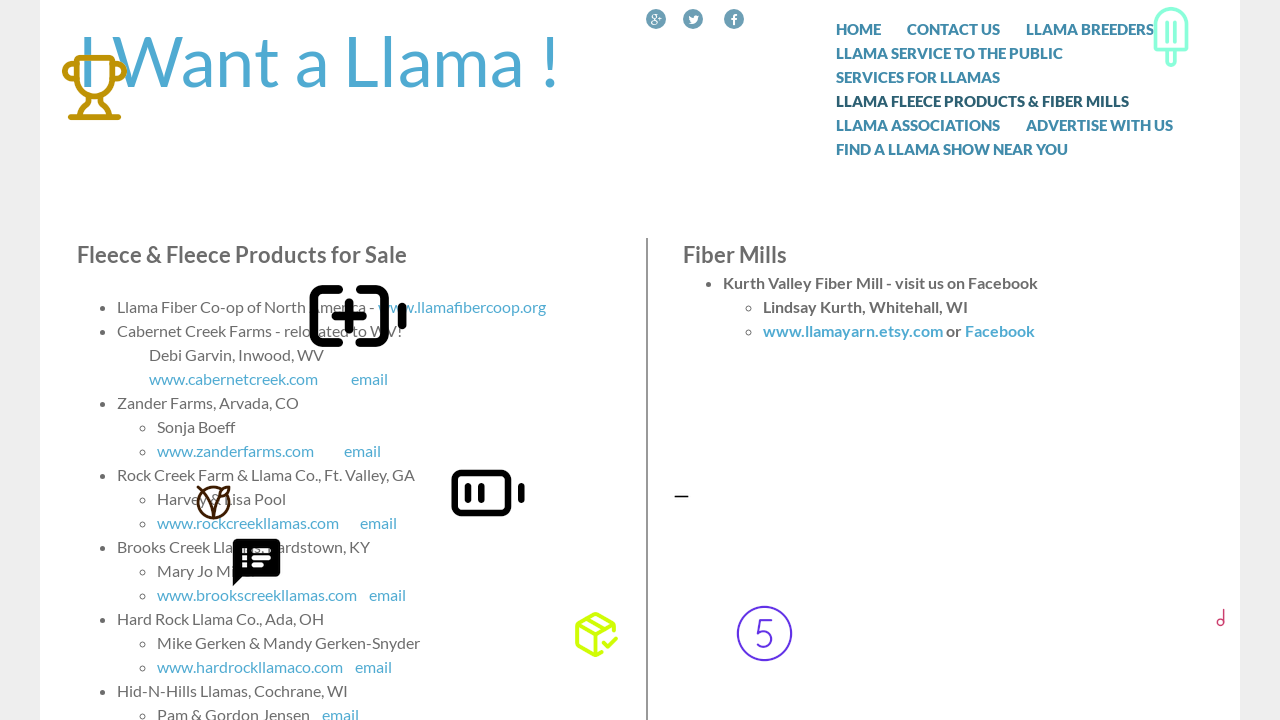 This screenshot has width=1280, height=720. What do you see at coordinates (488, 493) in the screenshot?
I see `indicates medium battery level` at bounding box center [488, 493].